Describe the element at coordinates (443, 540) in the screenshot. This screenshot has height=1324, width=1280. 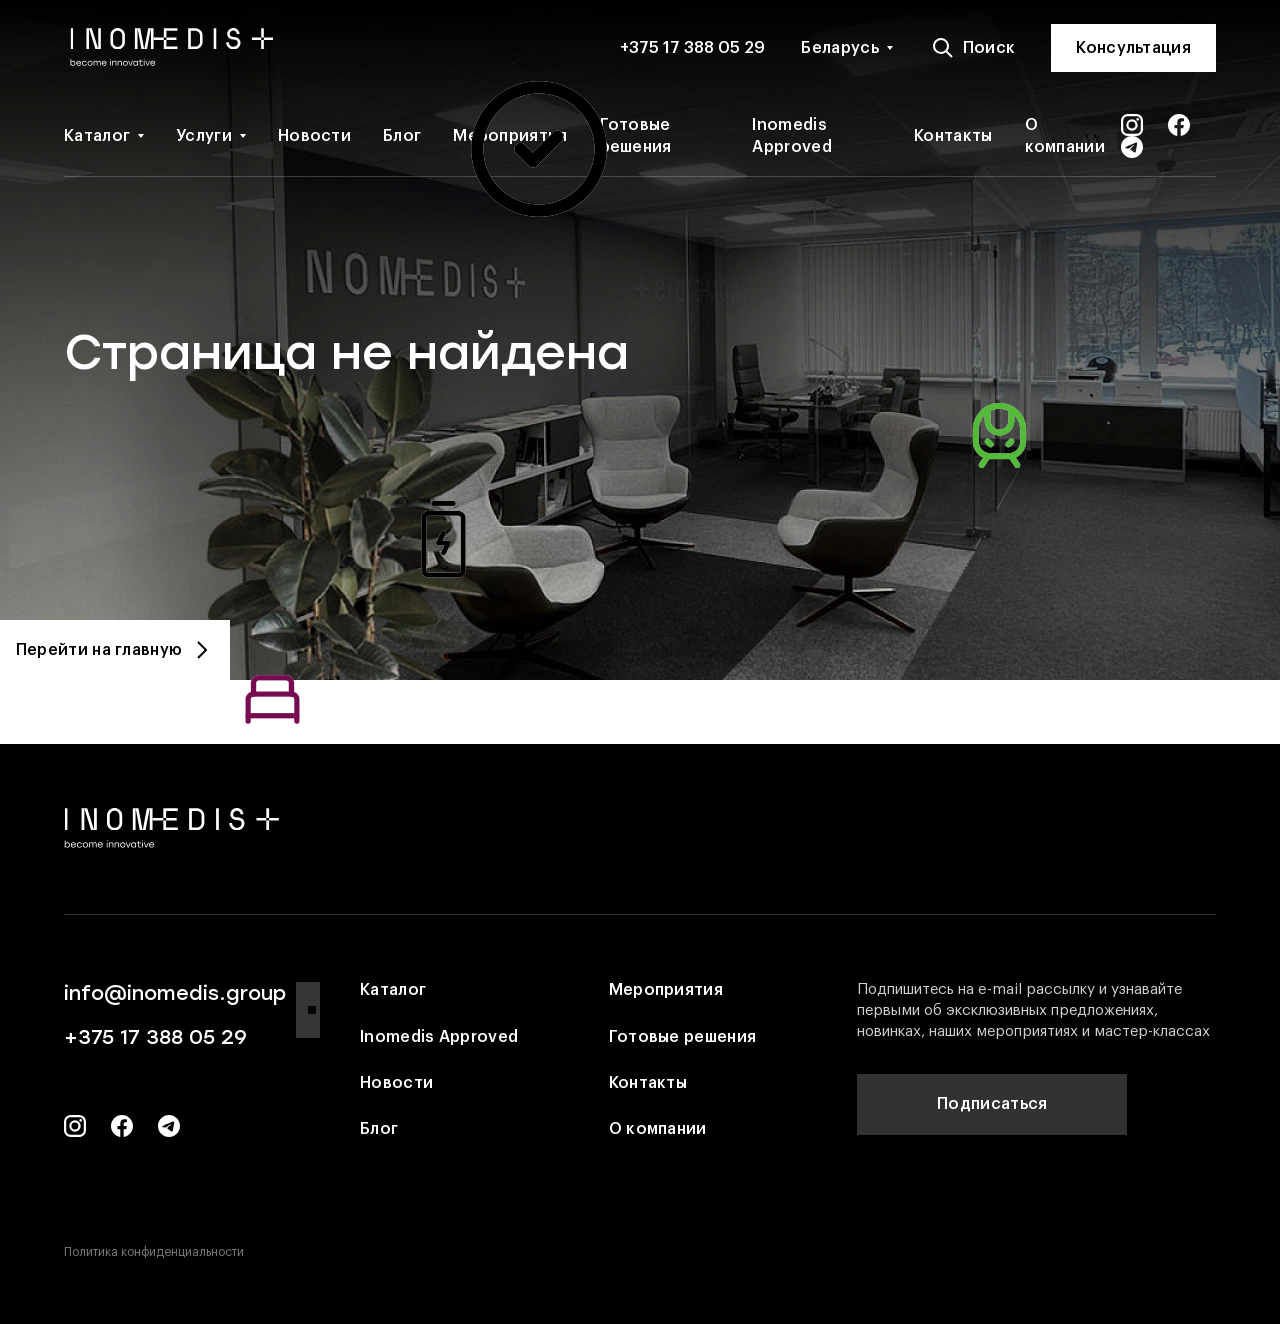
I see `indicates device is currently charging` at that location.